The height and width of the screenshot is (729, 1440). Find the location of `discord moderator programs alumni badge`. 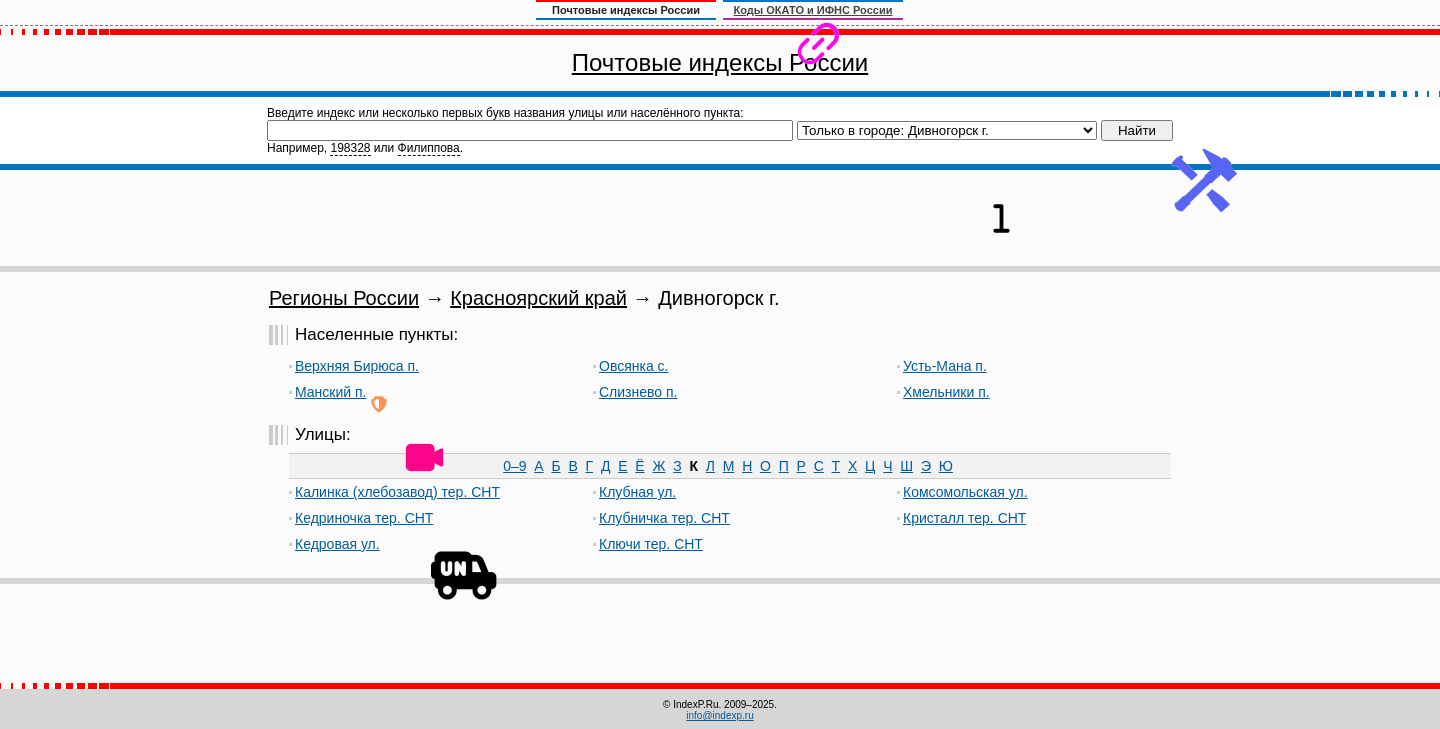

discord moderator programs alumni badge is located at coordinates (379, 404).